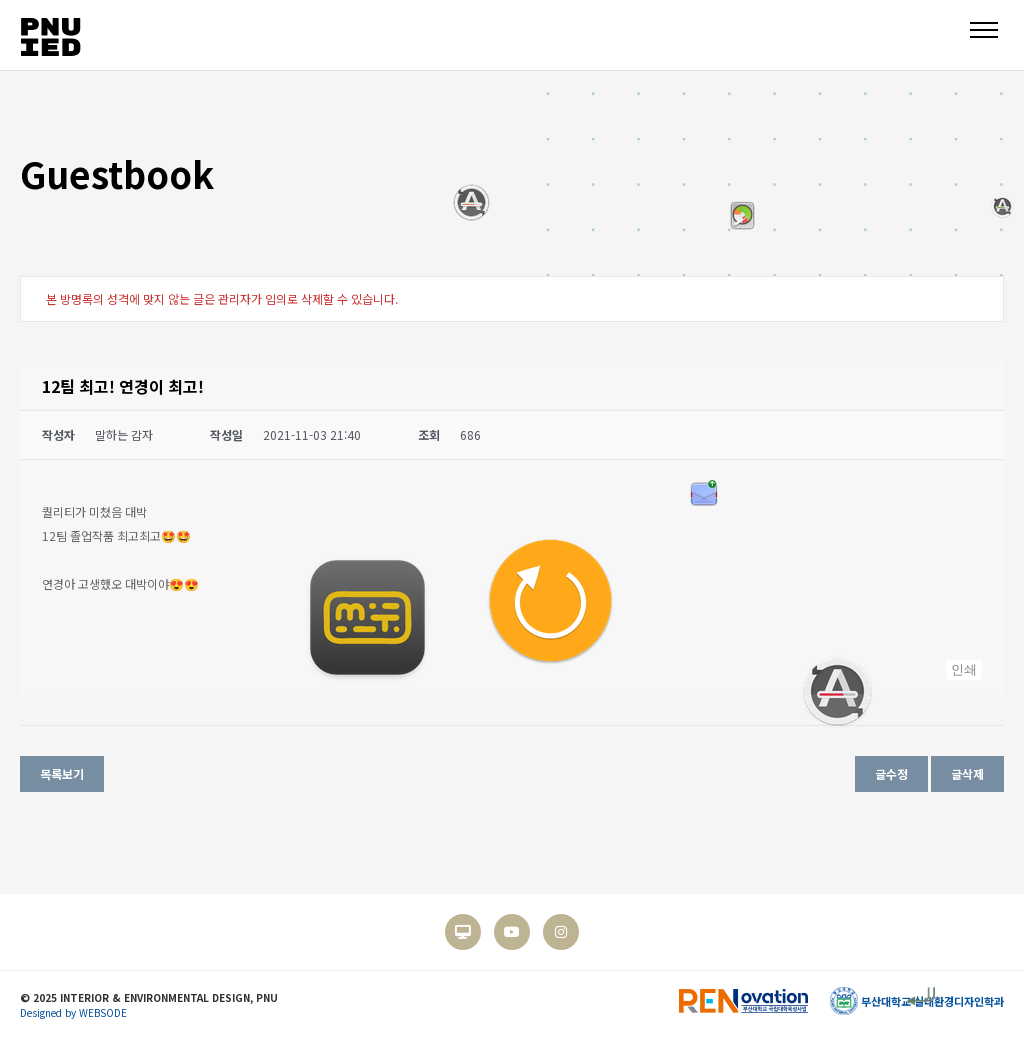 Image resolution: width=1024 pixels, height=1038 pixels. What do you see at coordinates (1002, 206) in the screenshot?
I see `check for available software updates` at bounding box center [1002, 206].